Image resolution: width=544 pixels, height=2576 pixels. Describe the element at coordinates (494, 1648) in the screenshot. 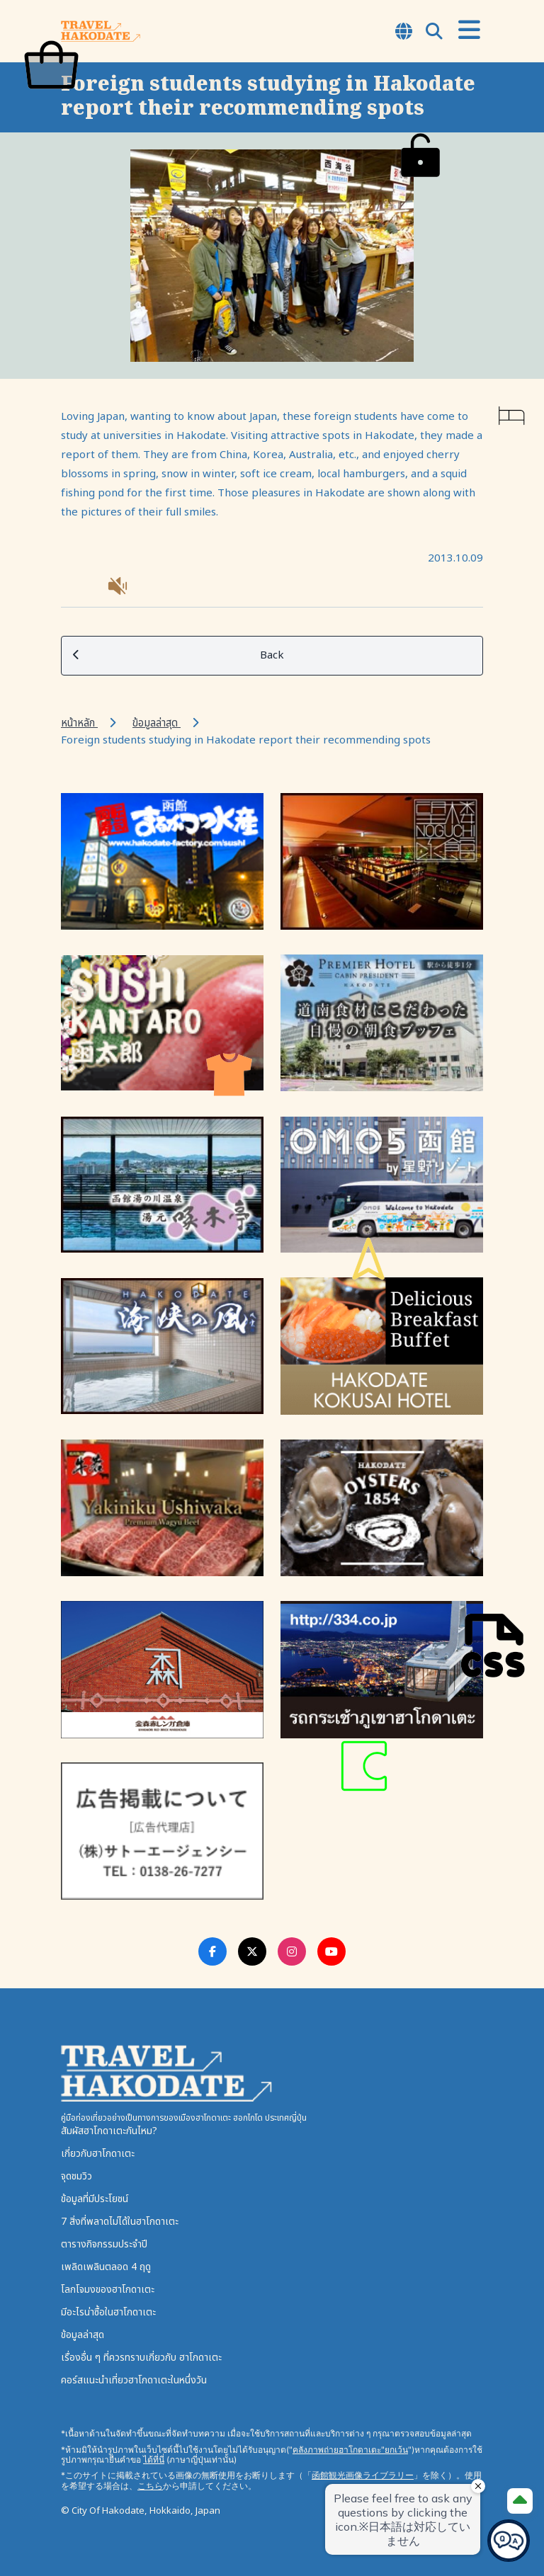

I see `open a CSS stylesheet file` at that location.